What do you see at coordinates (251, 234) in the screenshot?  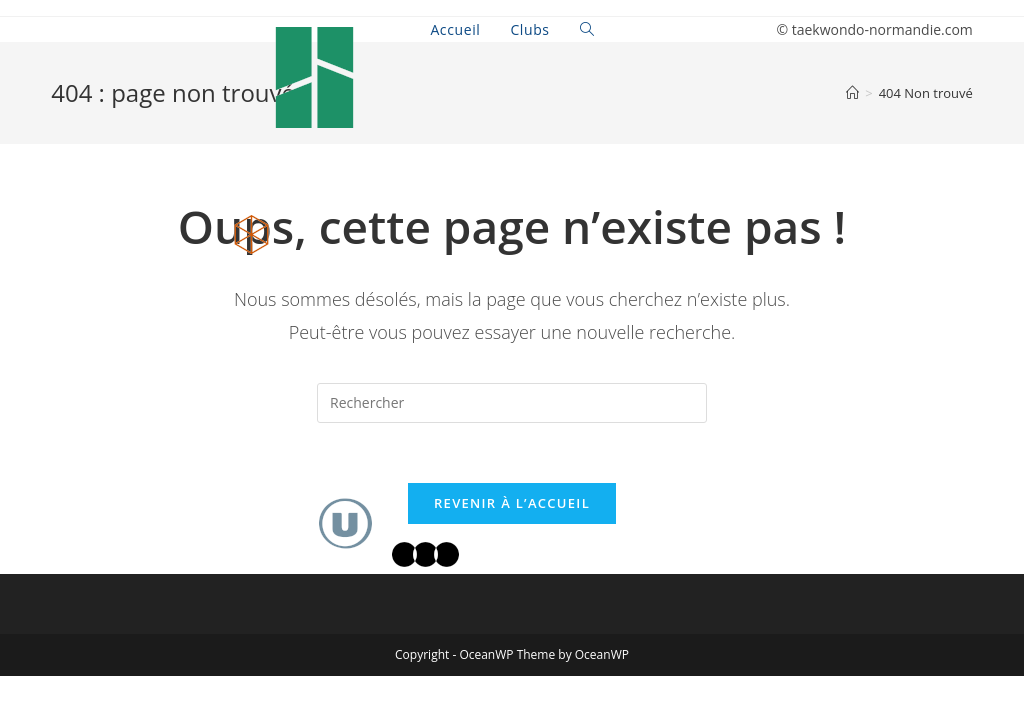 I see `vfairs virtual events platform logo` at bounding box center [251, 234].